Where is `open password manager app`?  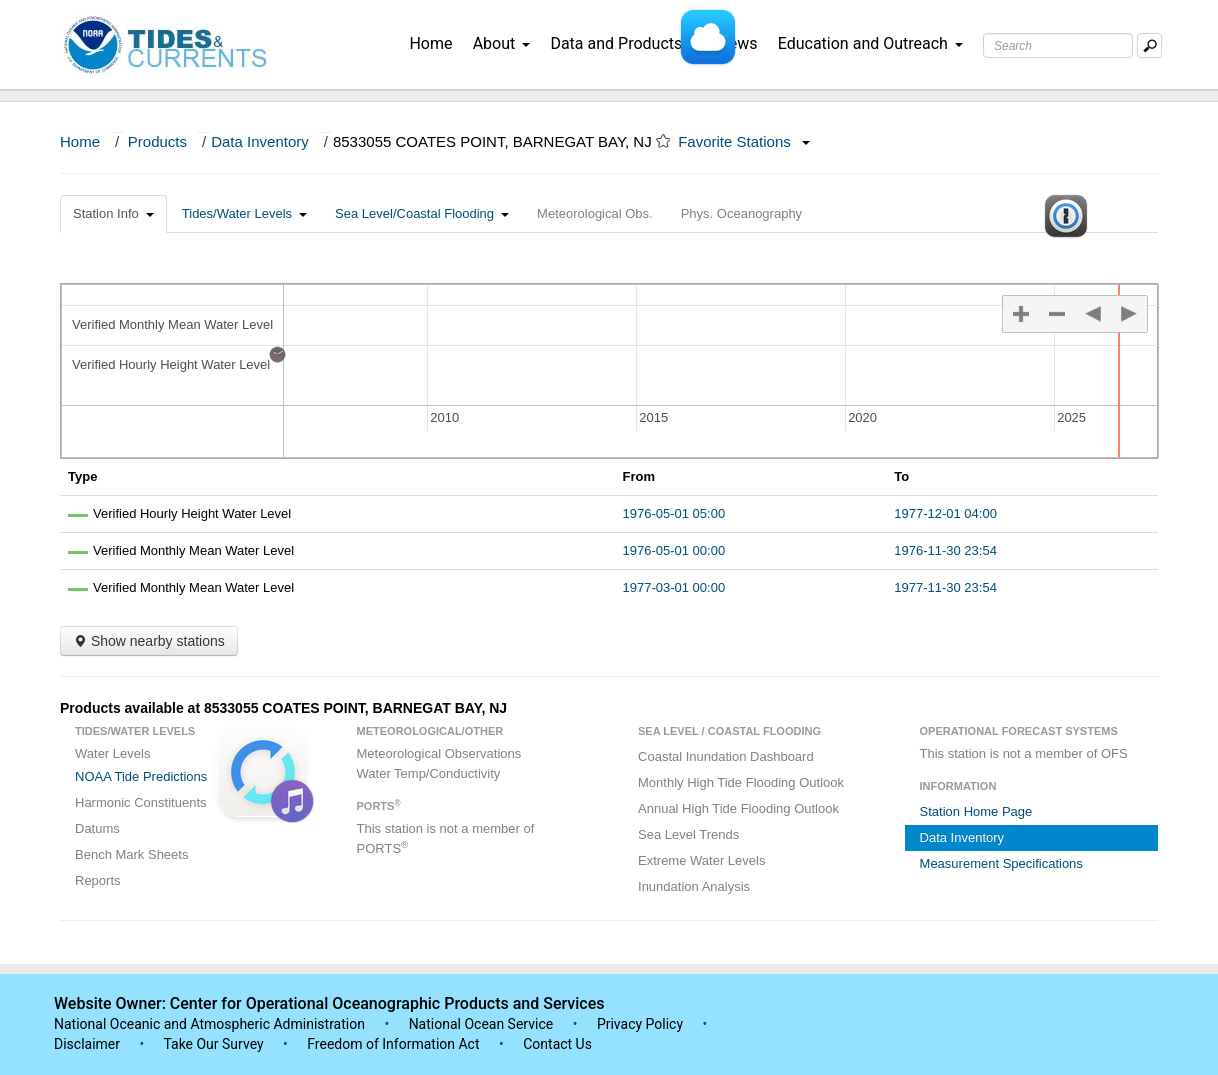
open password manager app is located at coordinates (1066, 216).